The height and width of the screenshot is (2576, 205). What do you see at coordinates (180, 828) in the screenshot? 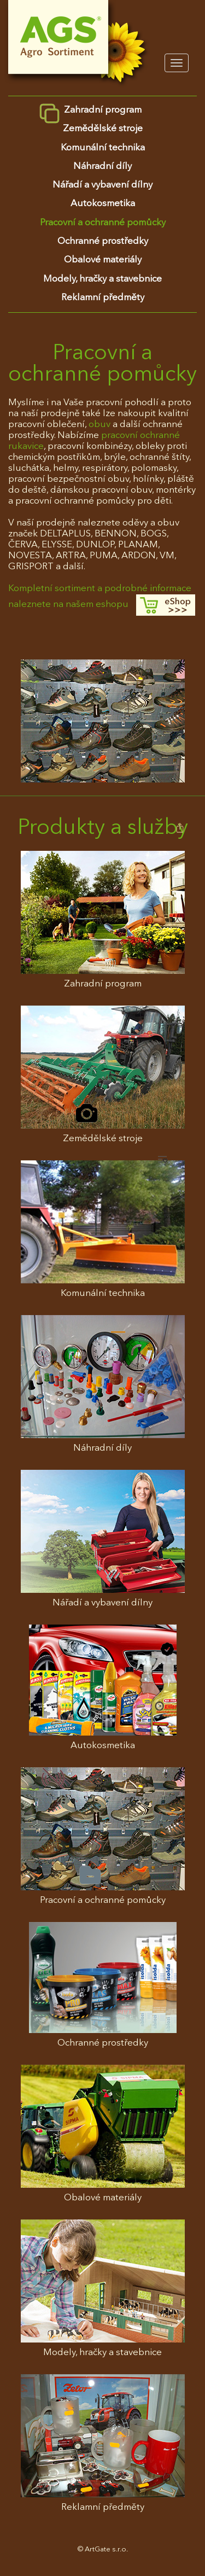
I see `share content to another app or service` at bounding box center [180, 828].